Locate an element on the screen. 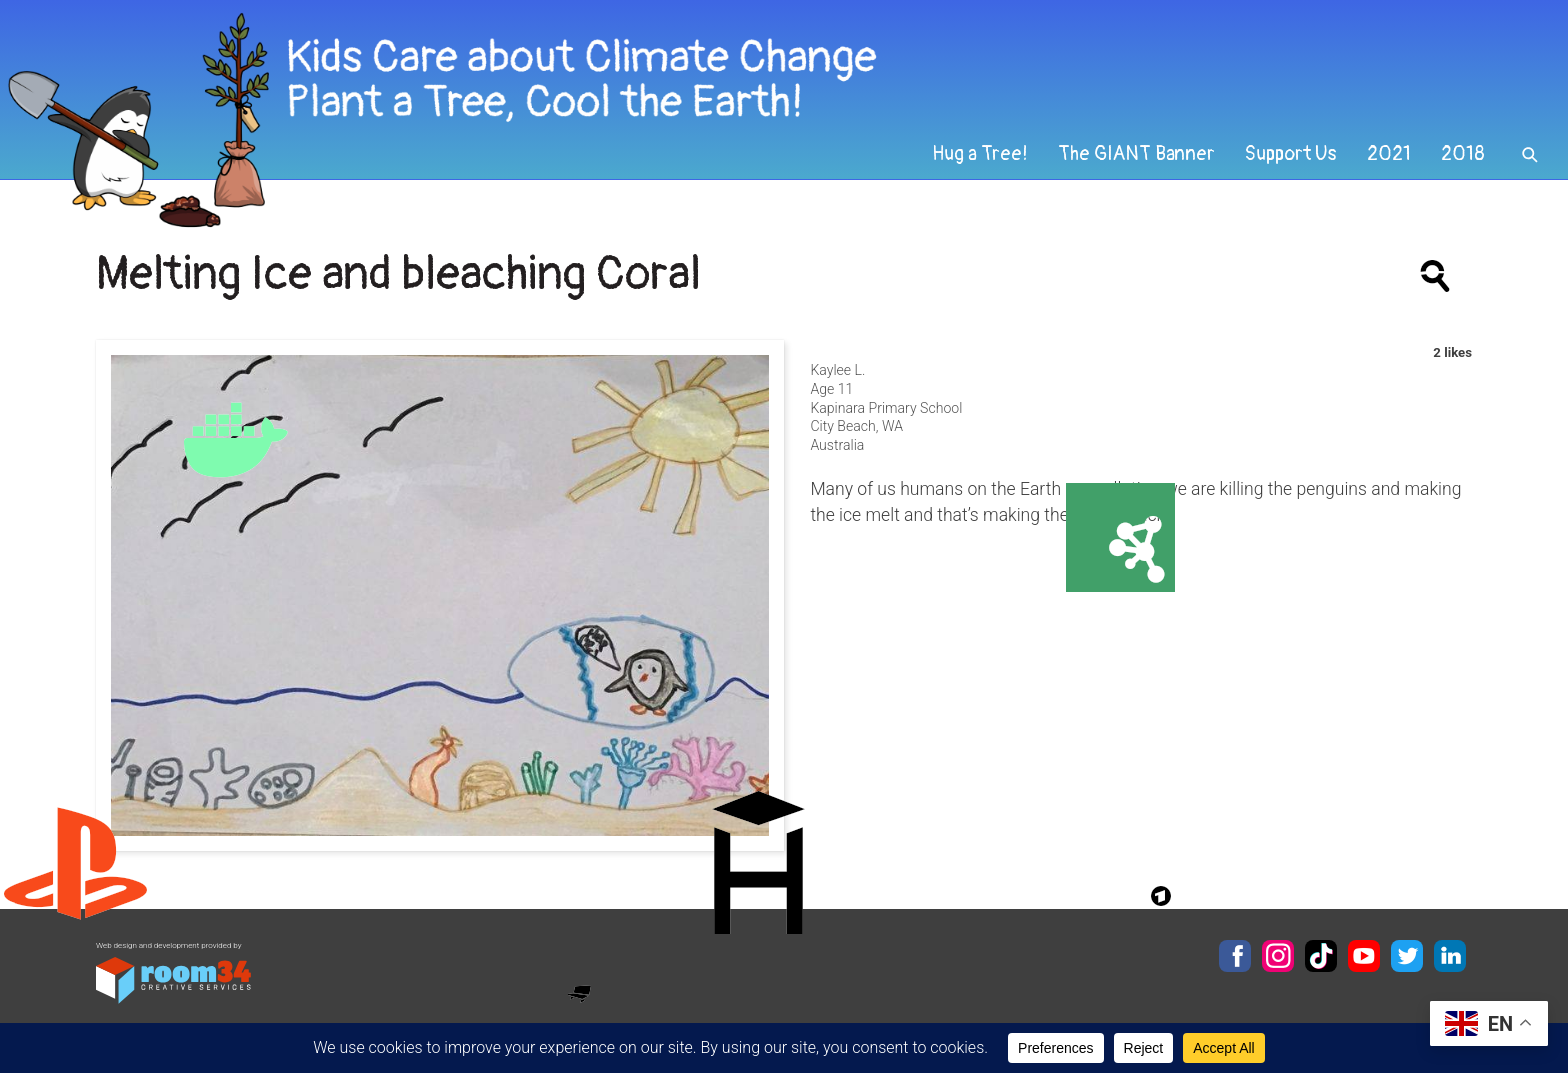 This screenshot has height=1073, width=1568. das erste german television network logo is located at coordinates (1161, 896).